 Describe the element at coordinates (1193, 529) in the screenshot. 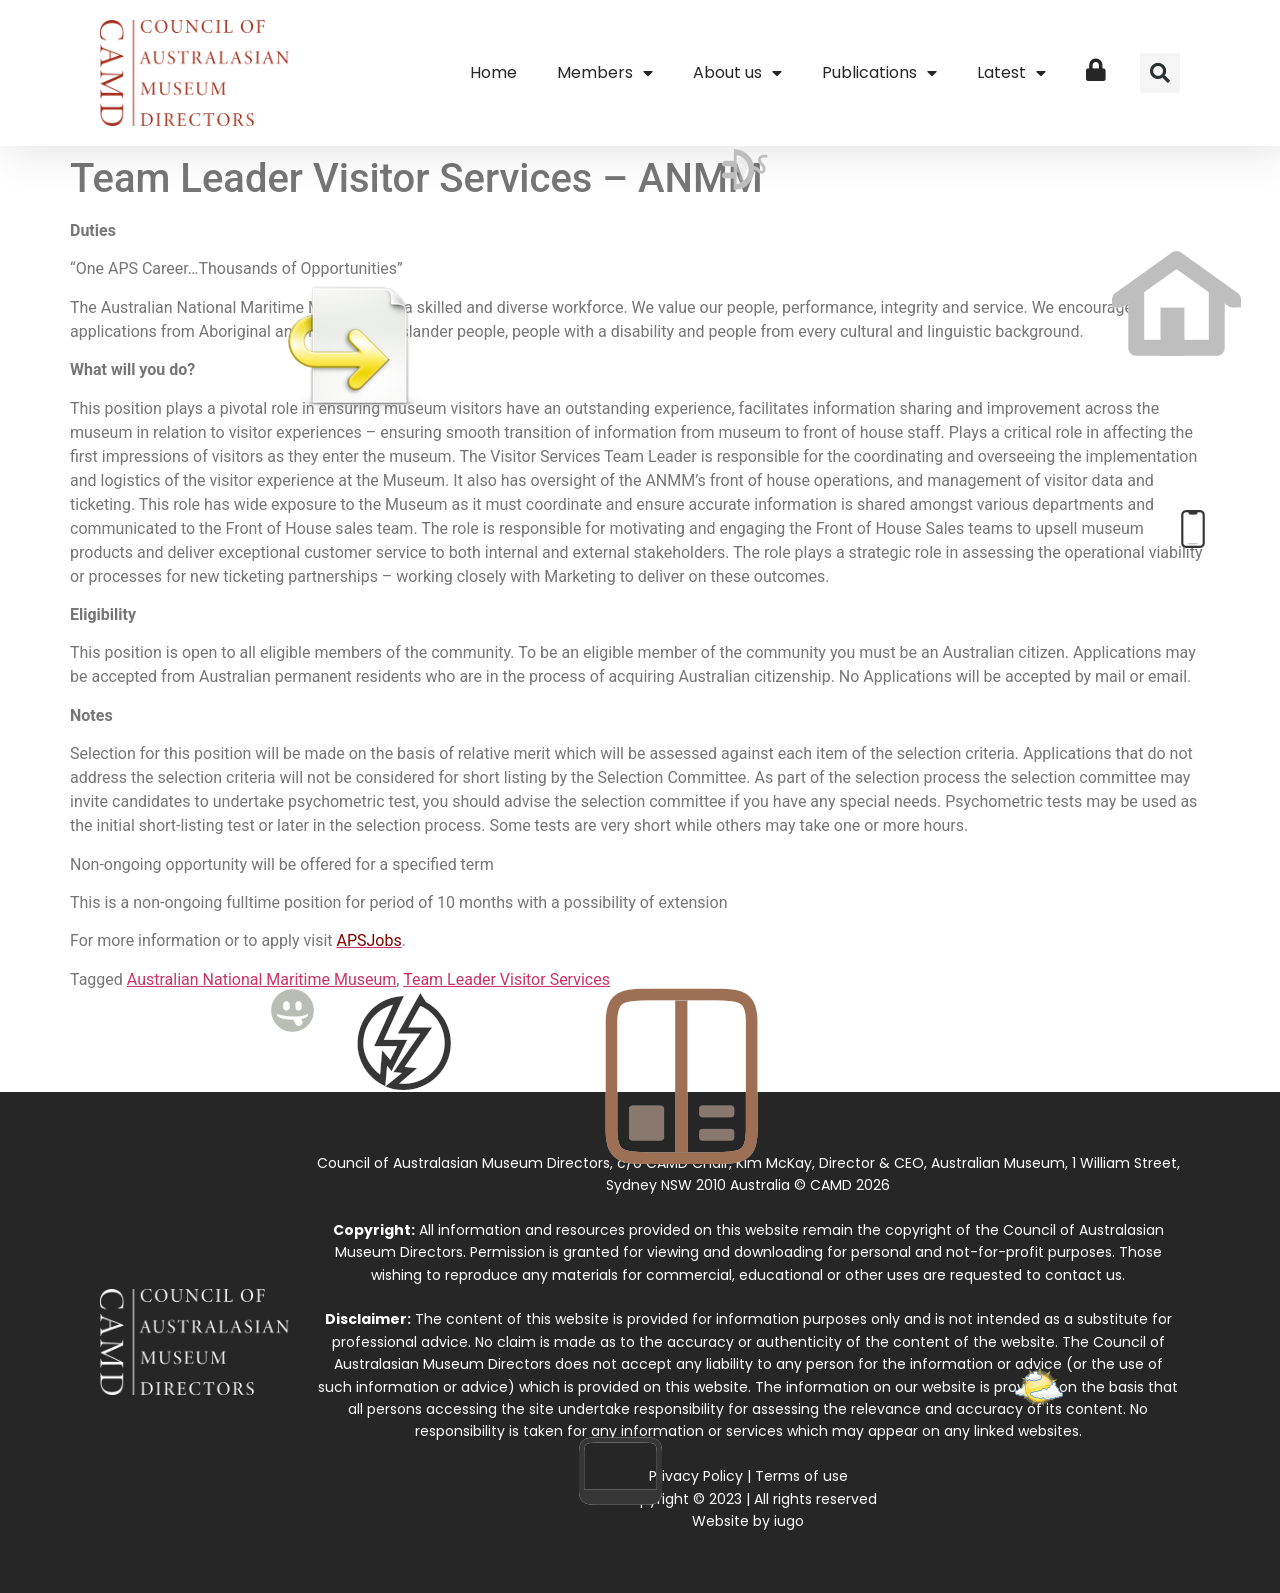

I see `indicates mobile device or smartphone` at that location.